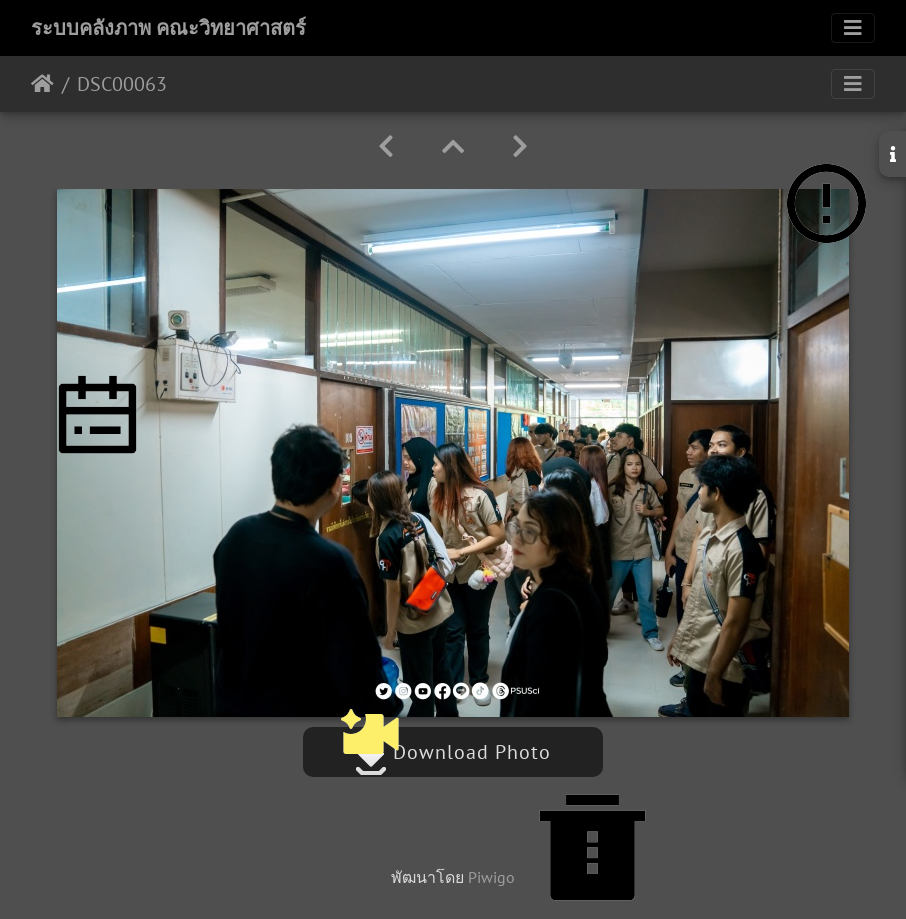 This screenshot has height=919, width=906. What do you see at coordinates (592, 847) in the screenshot?
I see `delete selected item` at bounding box center [592, 847].